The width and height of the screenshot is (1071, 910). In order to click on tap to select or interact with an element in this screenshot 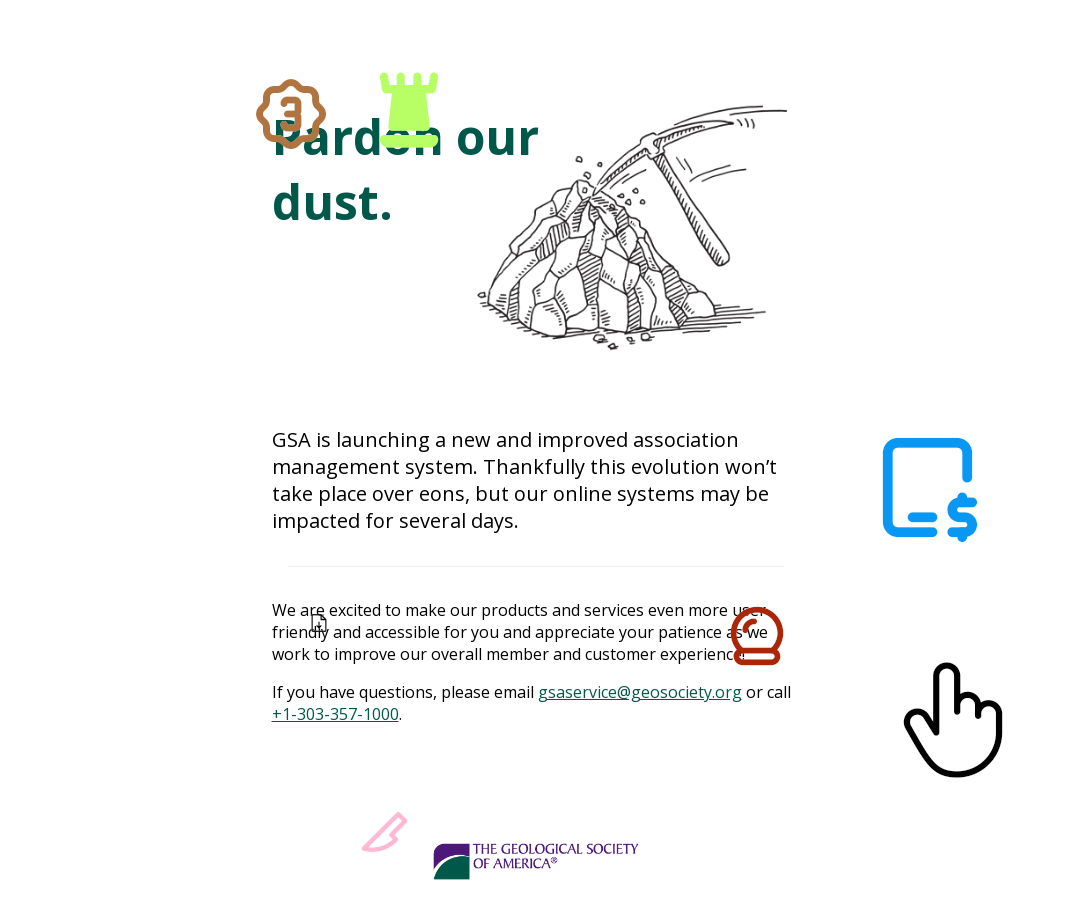, I will do `click(953, 720)`.